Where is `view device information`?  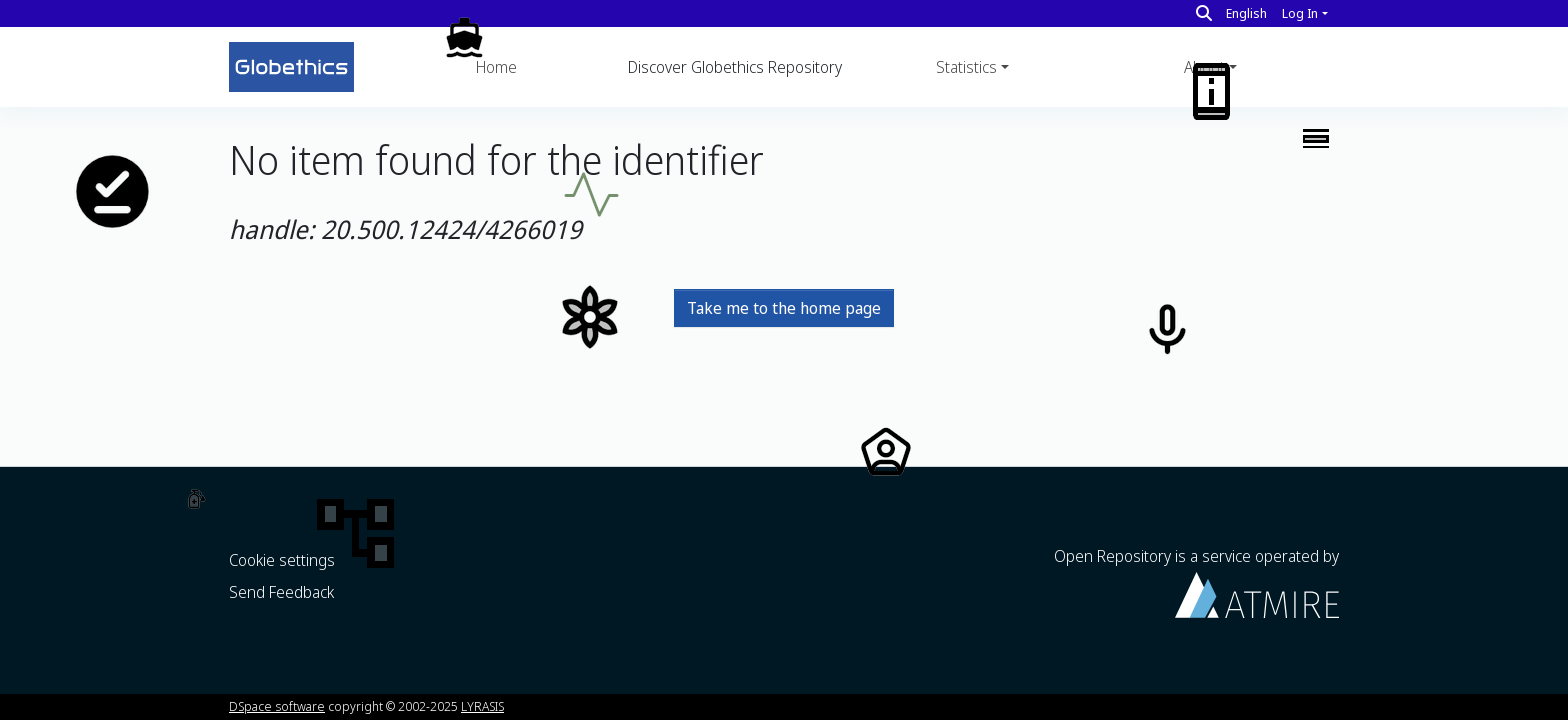 view device information is located at coordinates (1211, 91).